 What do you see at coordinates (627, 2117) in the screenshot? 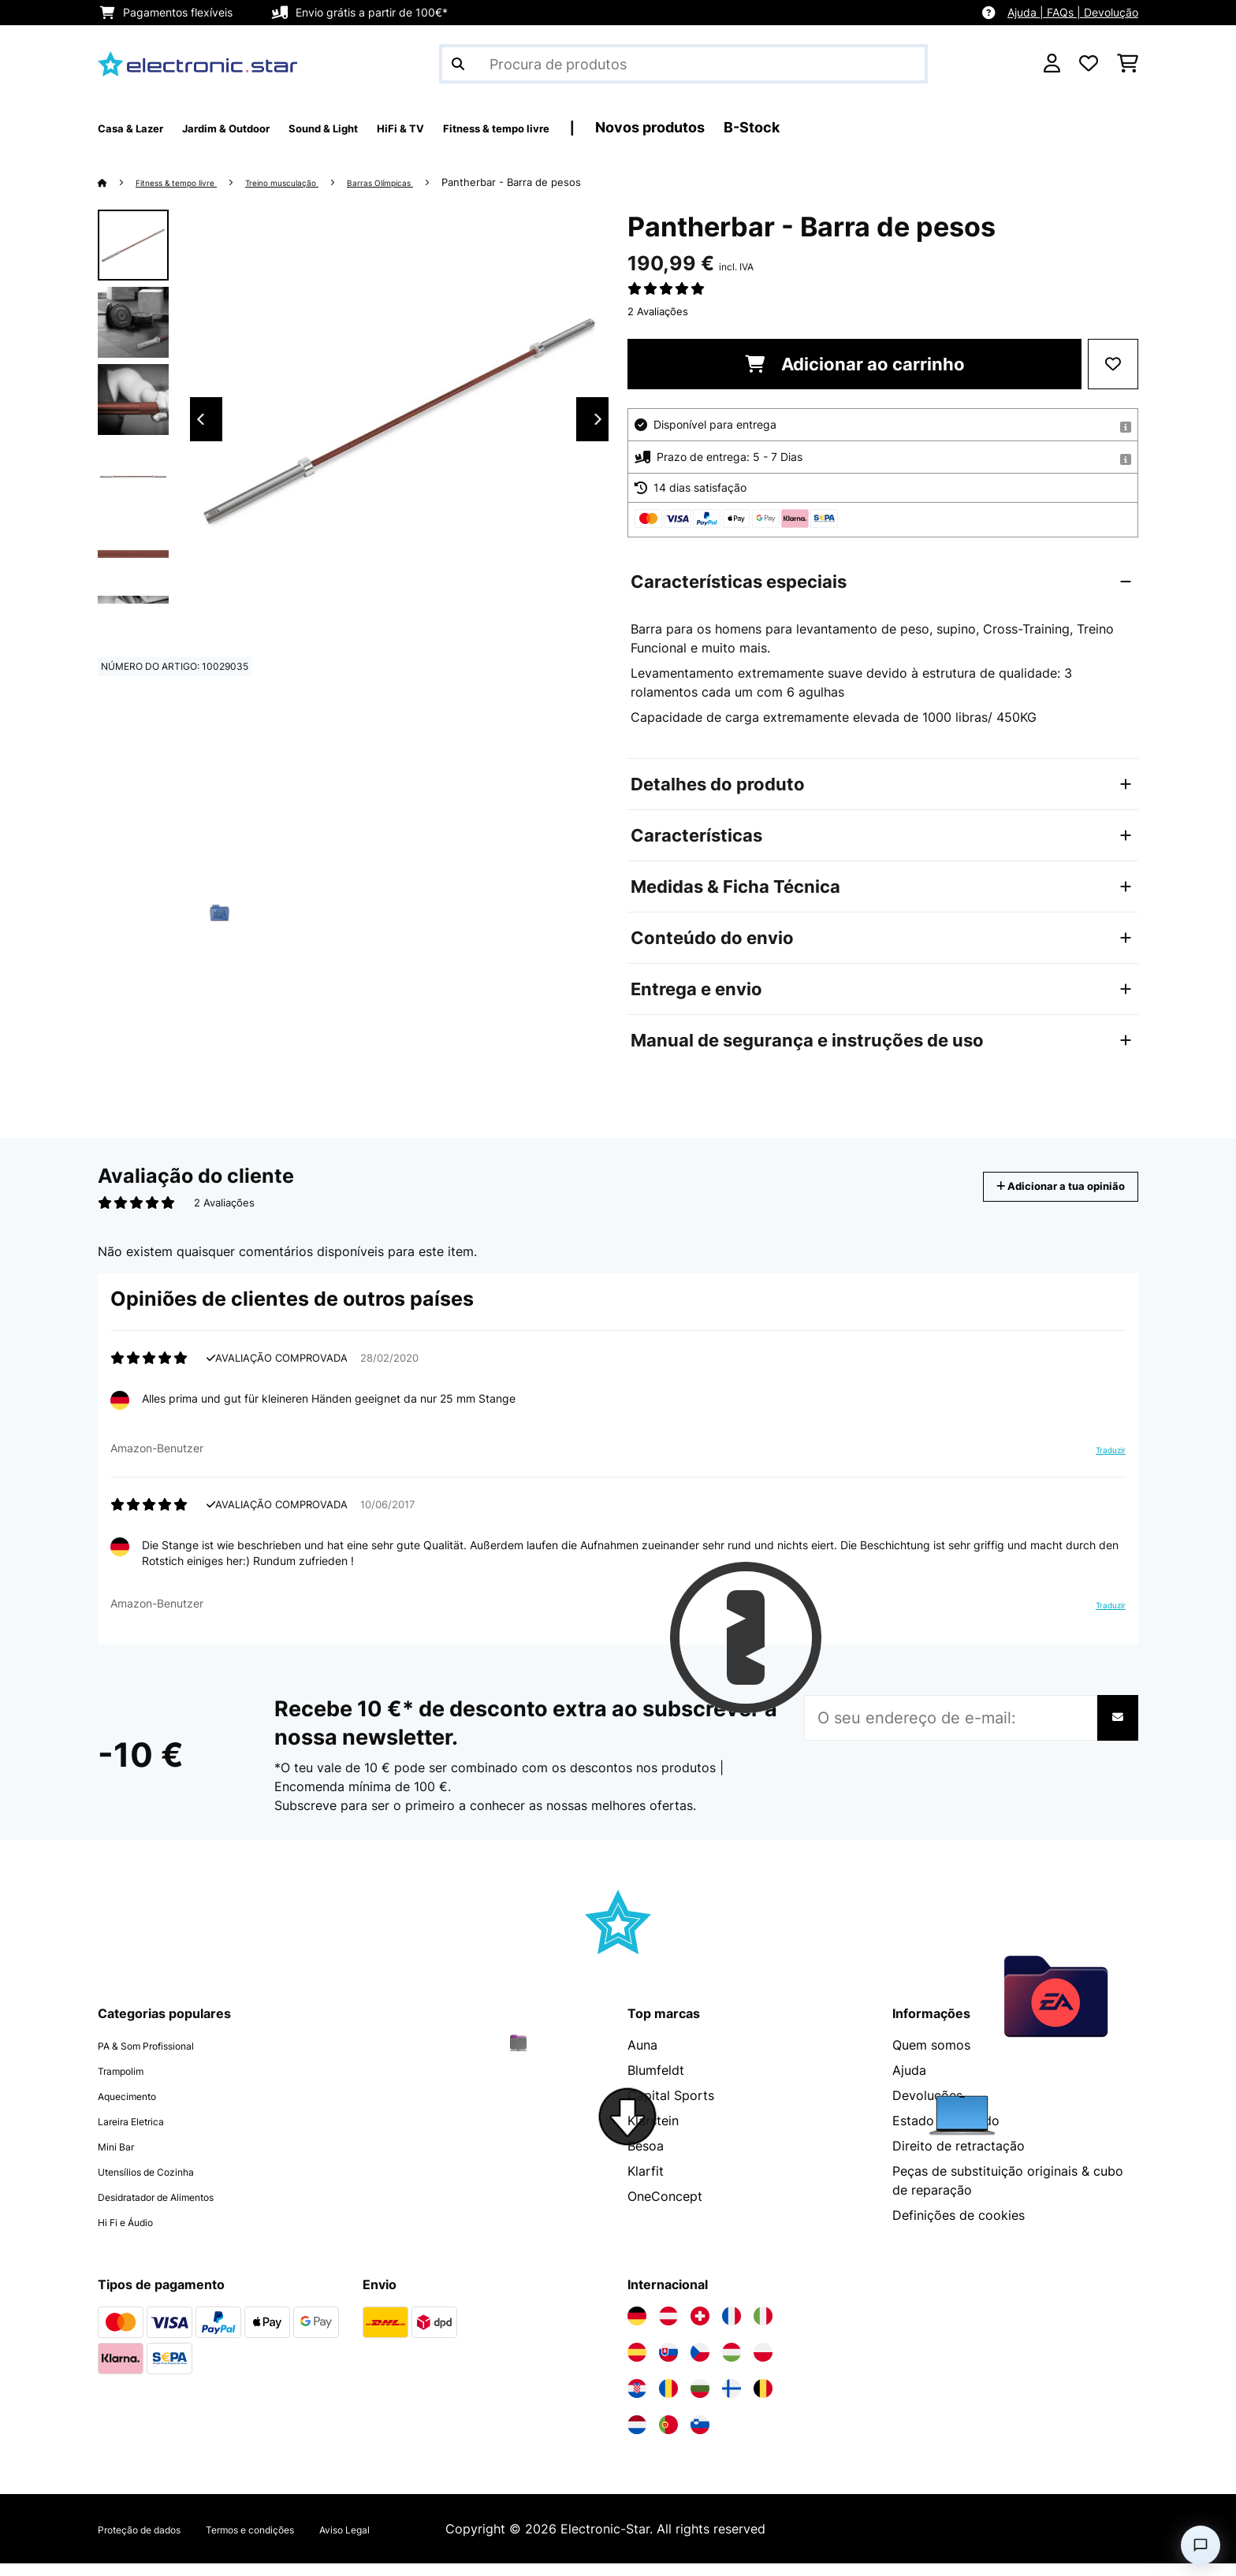
I see `access your downloads folder` at bounding box center [627, 2117].